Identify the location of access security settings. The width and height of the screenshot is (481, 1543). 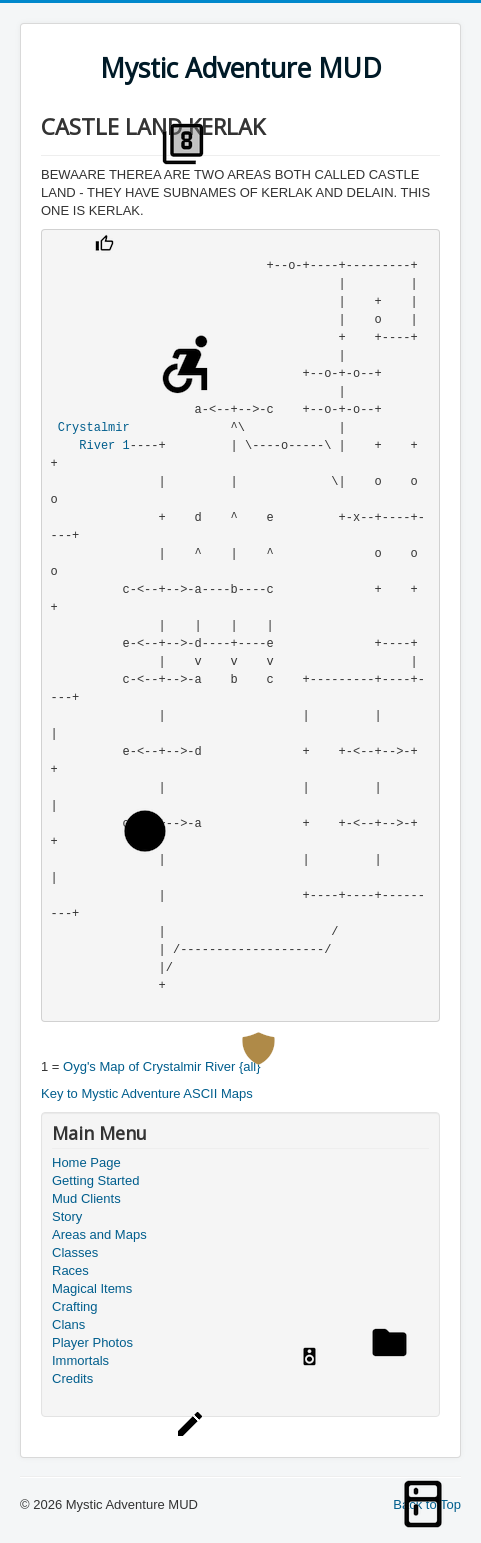
(258, 1048).